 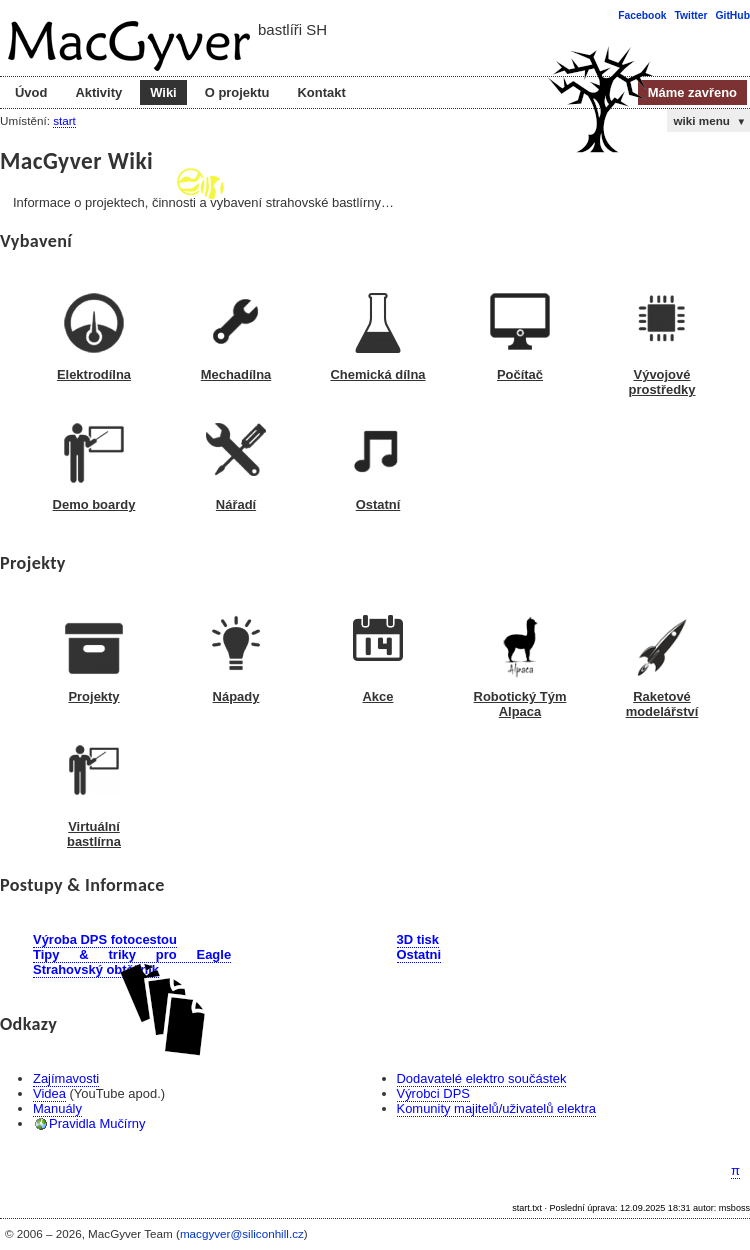 What do you see at coordinates (162, 1009) in the screenshot?
I see `access your files and documents` at bounding box center [162, 1009].